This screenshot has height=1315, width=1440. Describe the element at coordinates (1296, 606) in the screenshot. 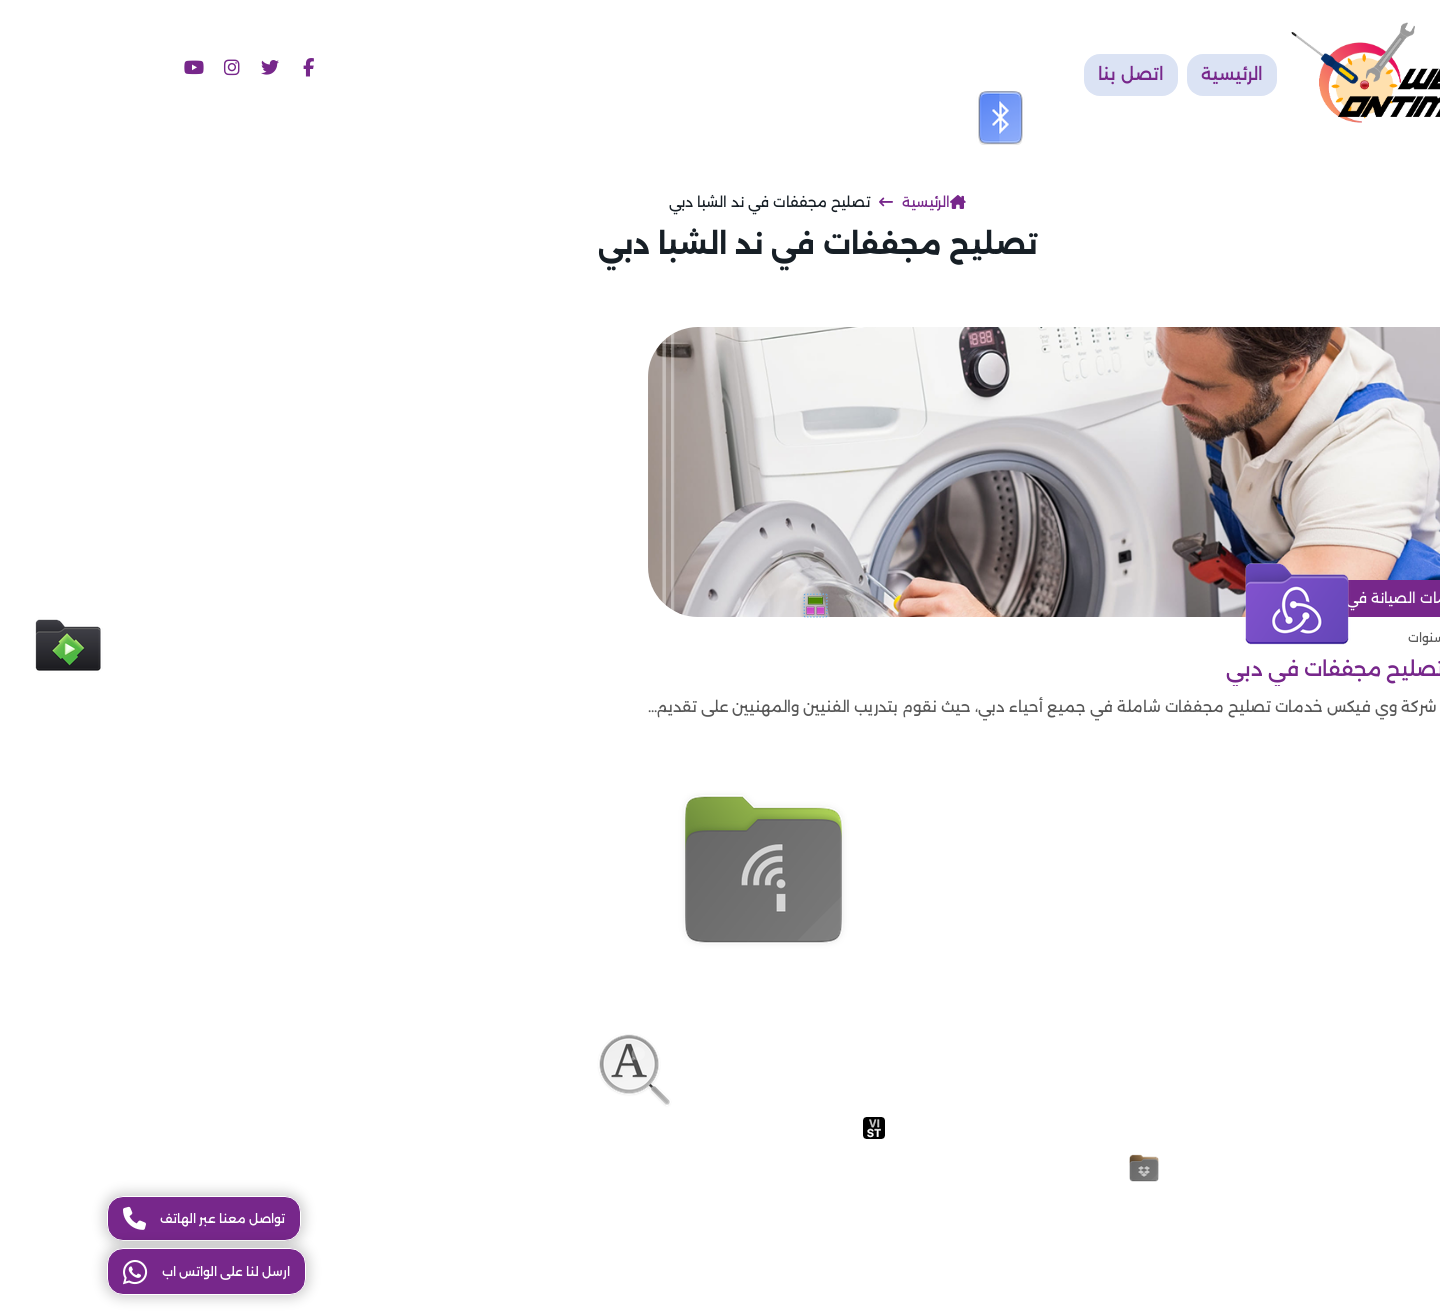

I see `folder containing redux state management files` at that location.